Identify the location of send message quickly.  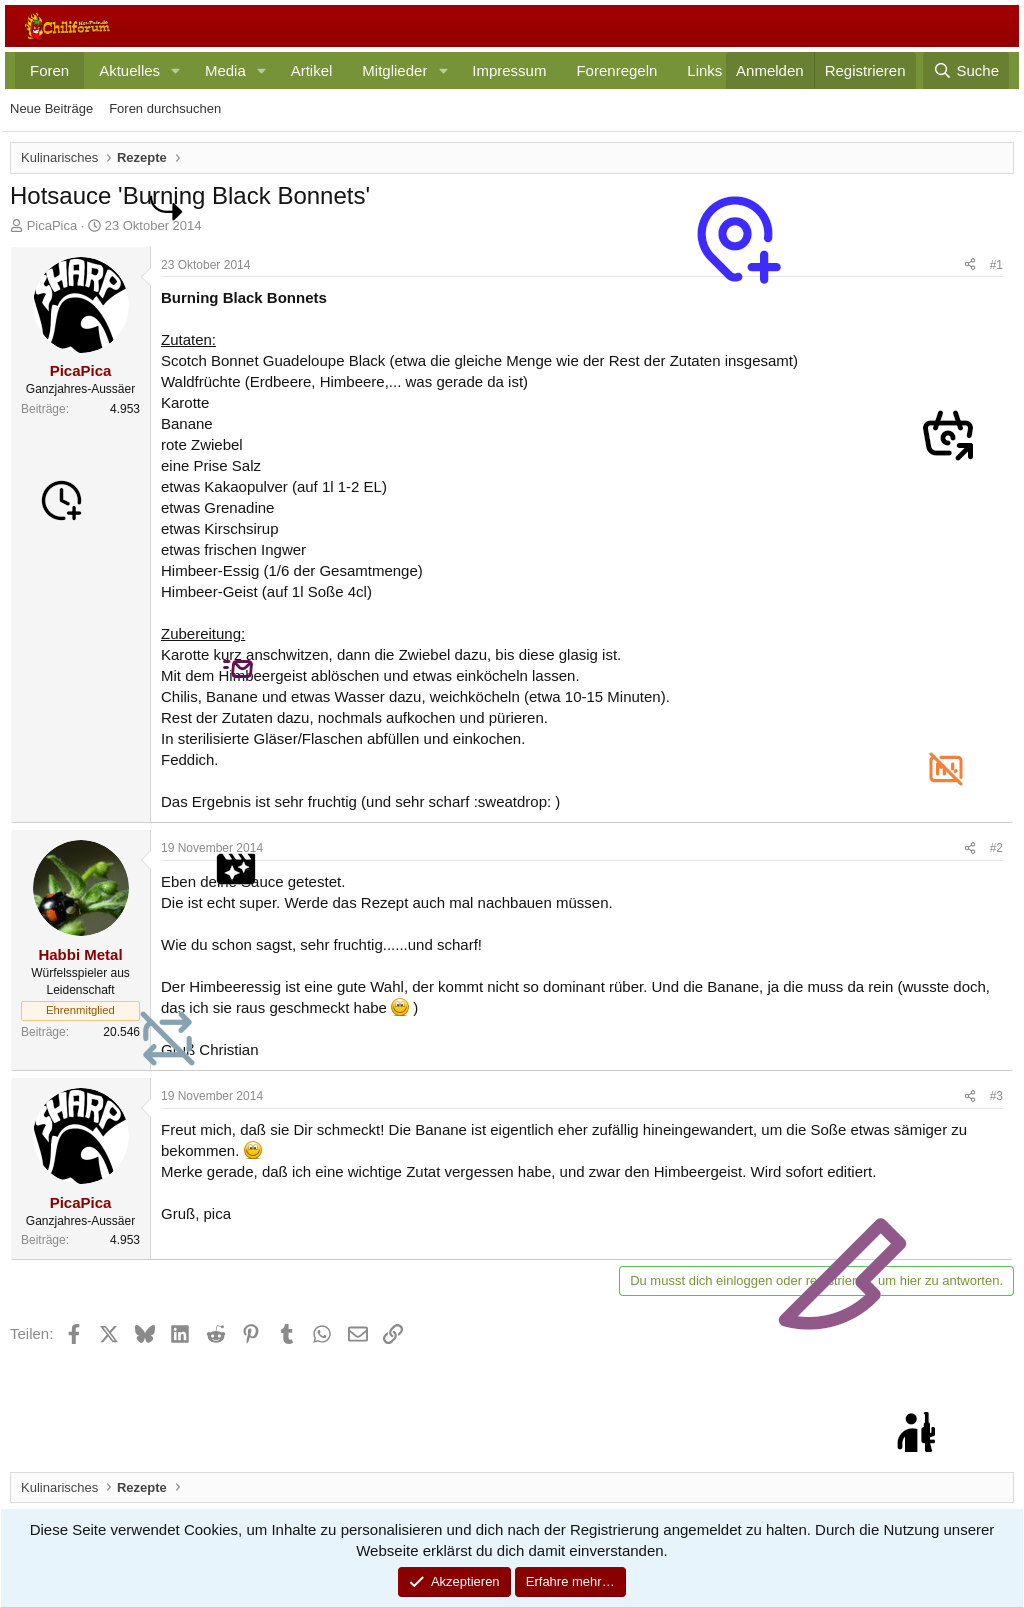
(238, 669).